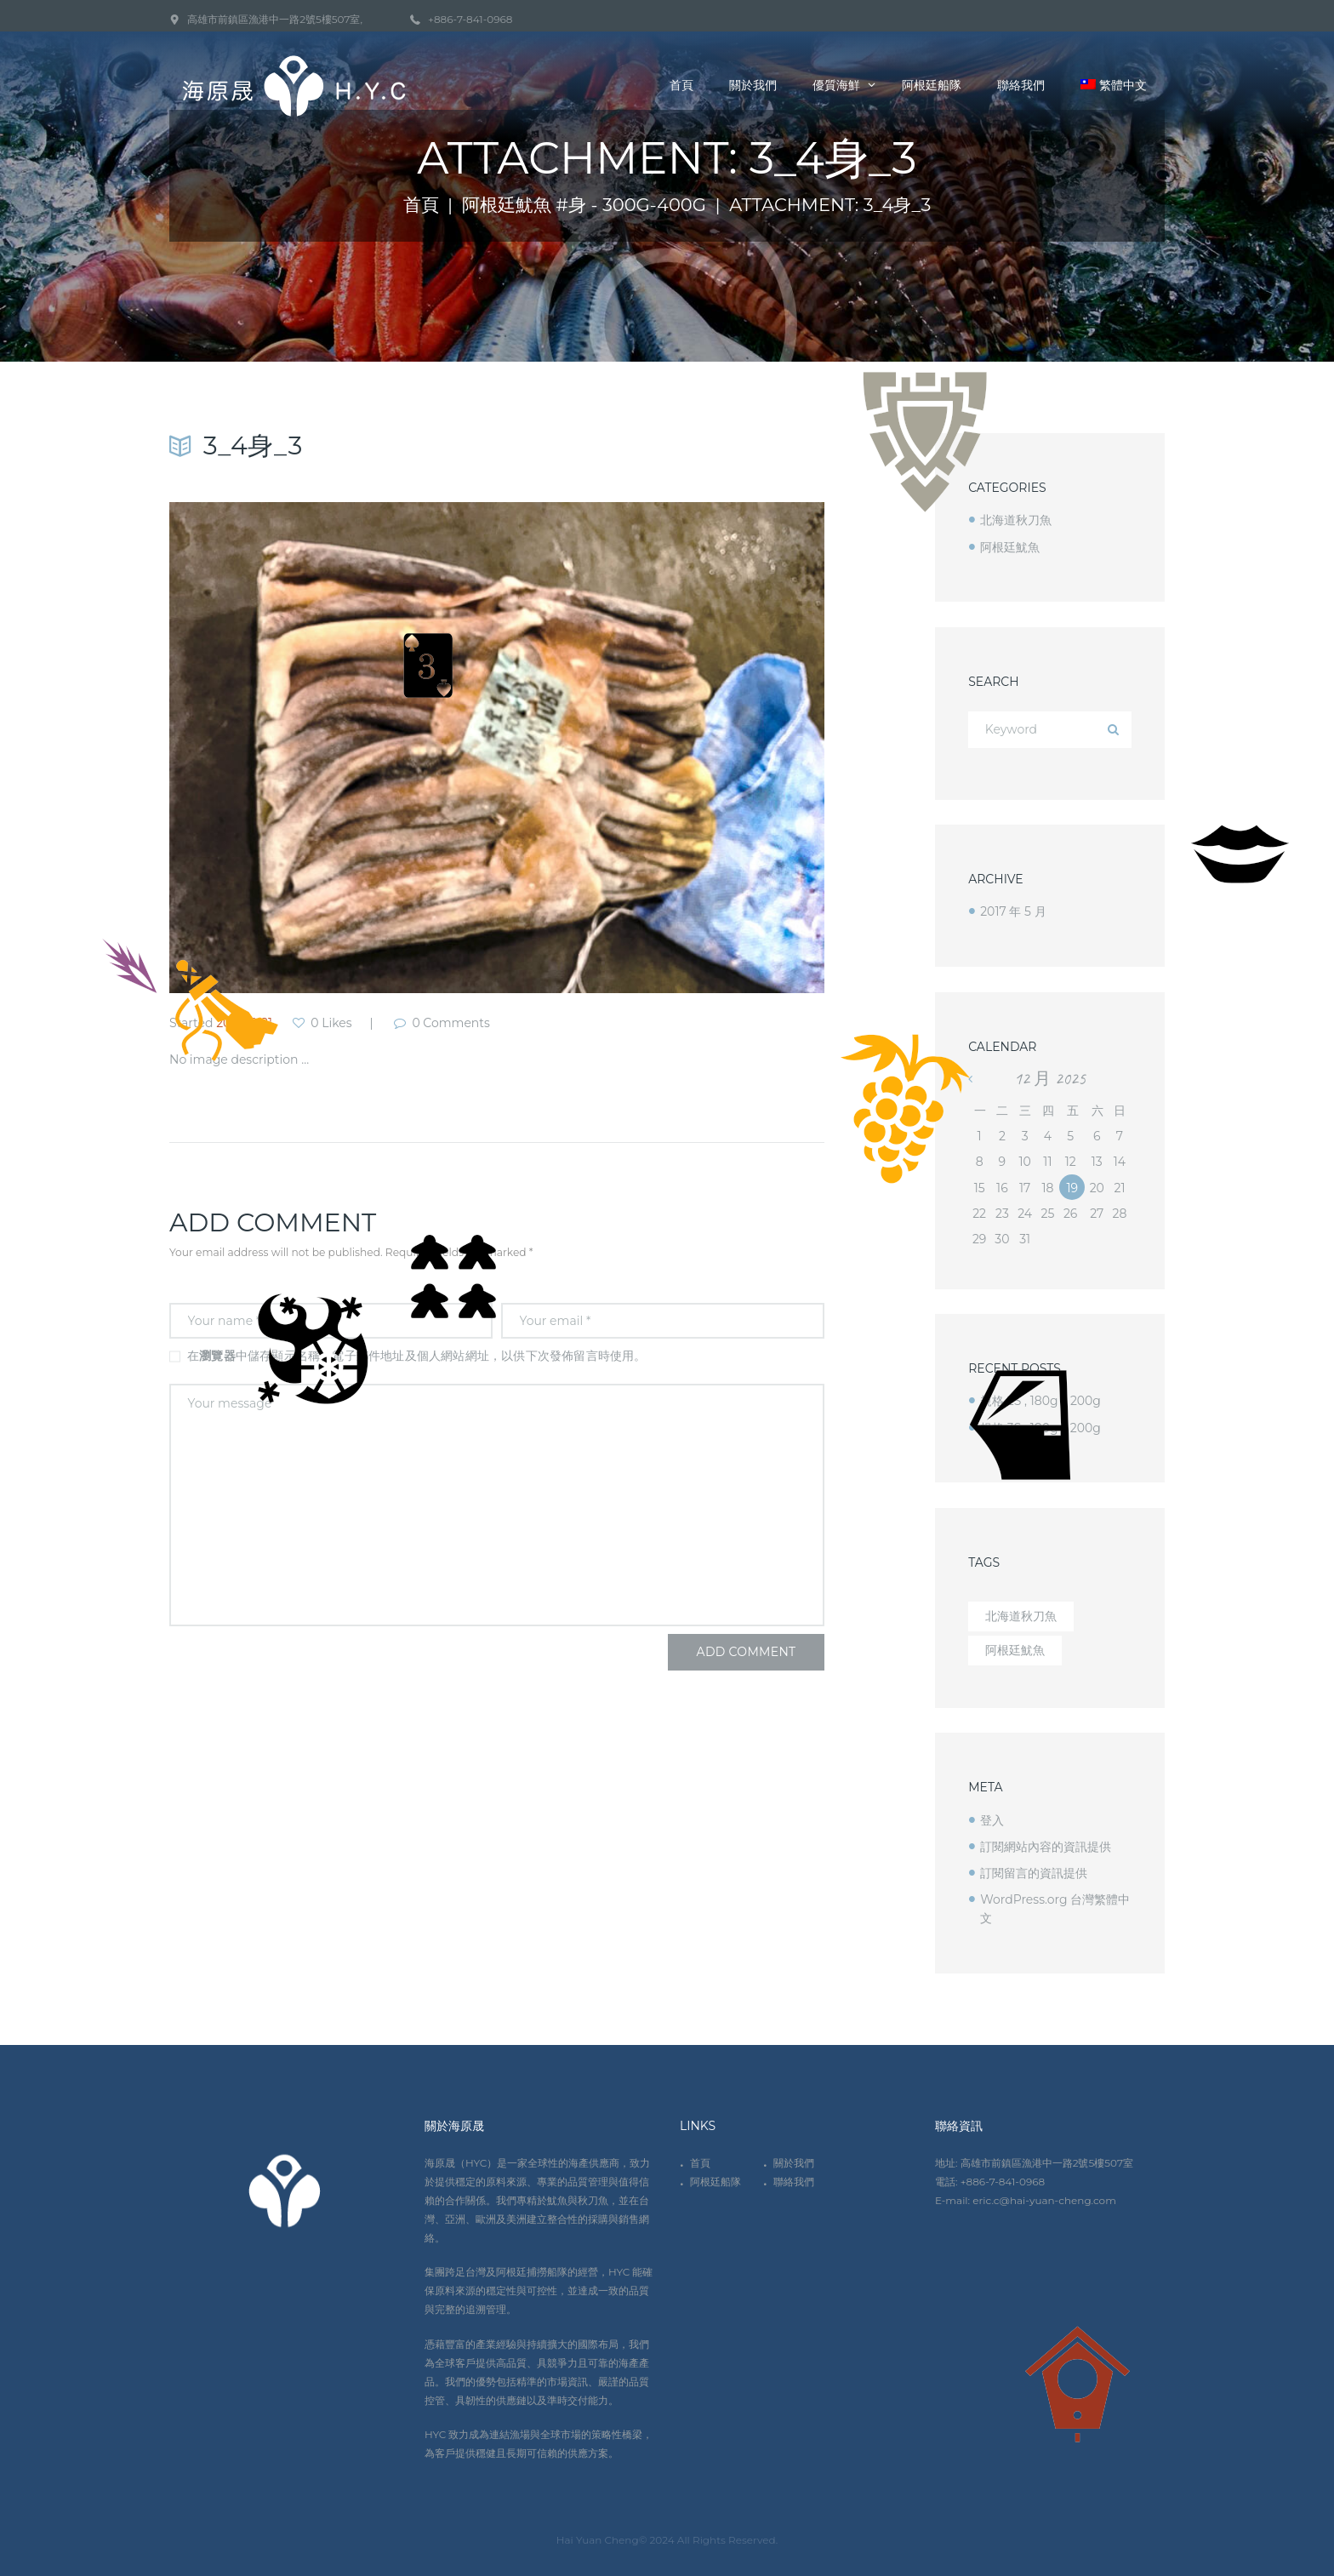 The height and width of the screenshot is (2576, 1334). I want to click on select the three of spades card, so click(428, 665).